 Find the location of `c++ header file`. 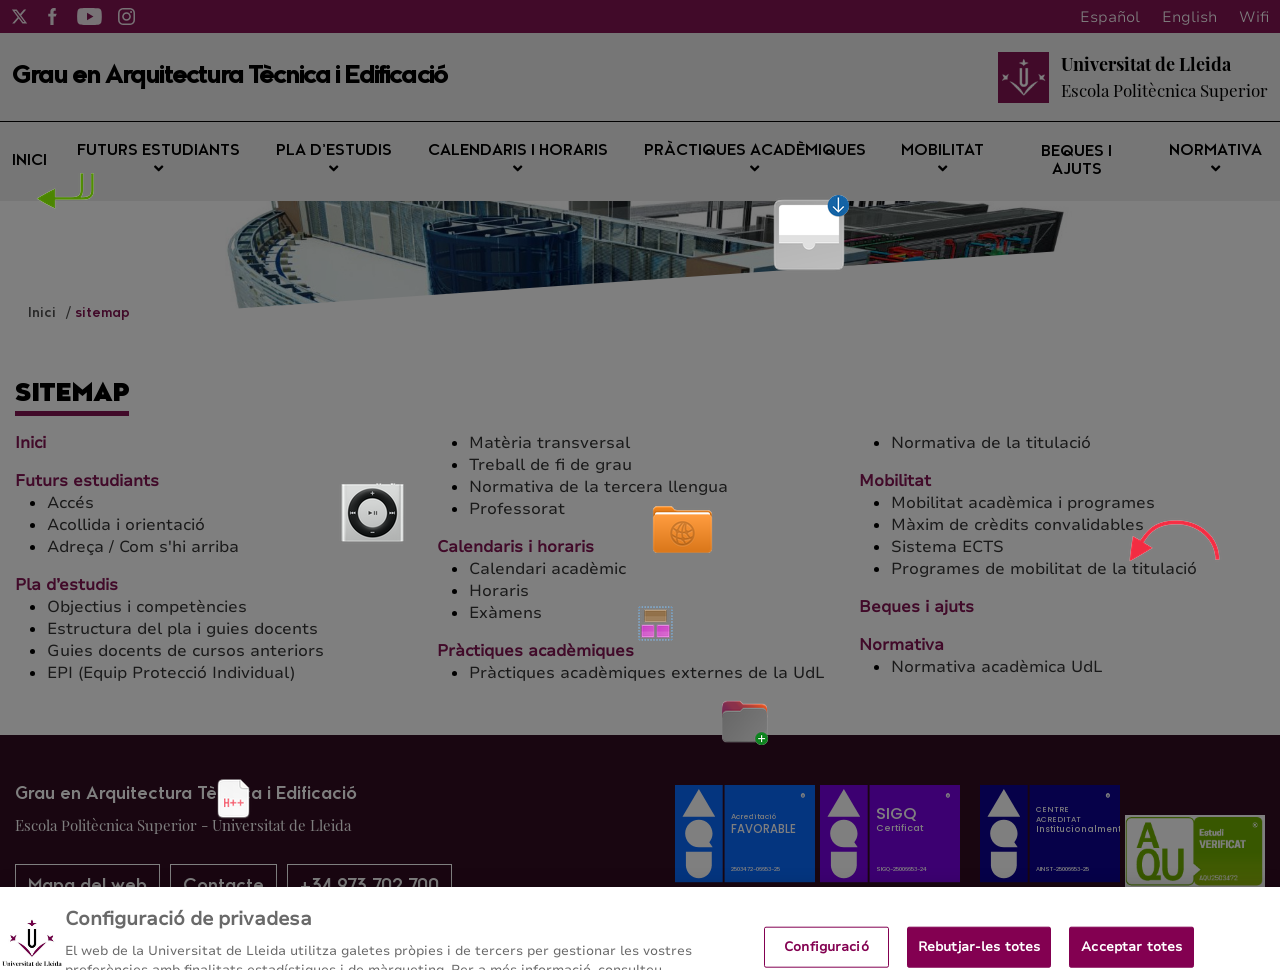

c++ header file is located at coordinates (233, 798).